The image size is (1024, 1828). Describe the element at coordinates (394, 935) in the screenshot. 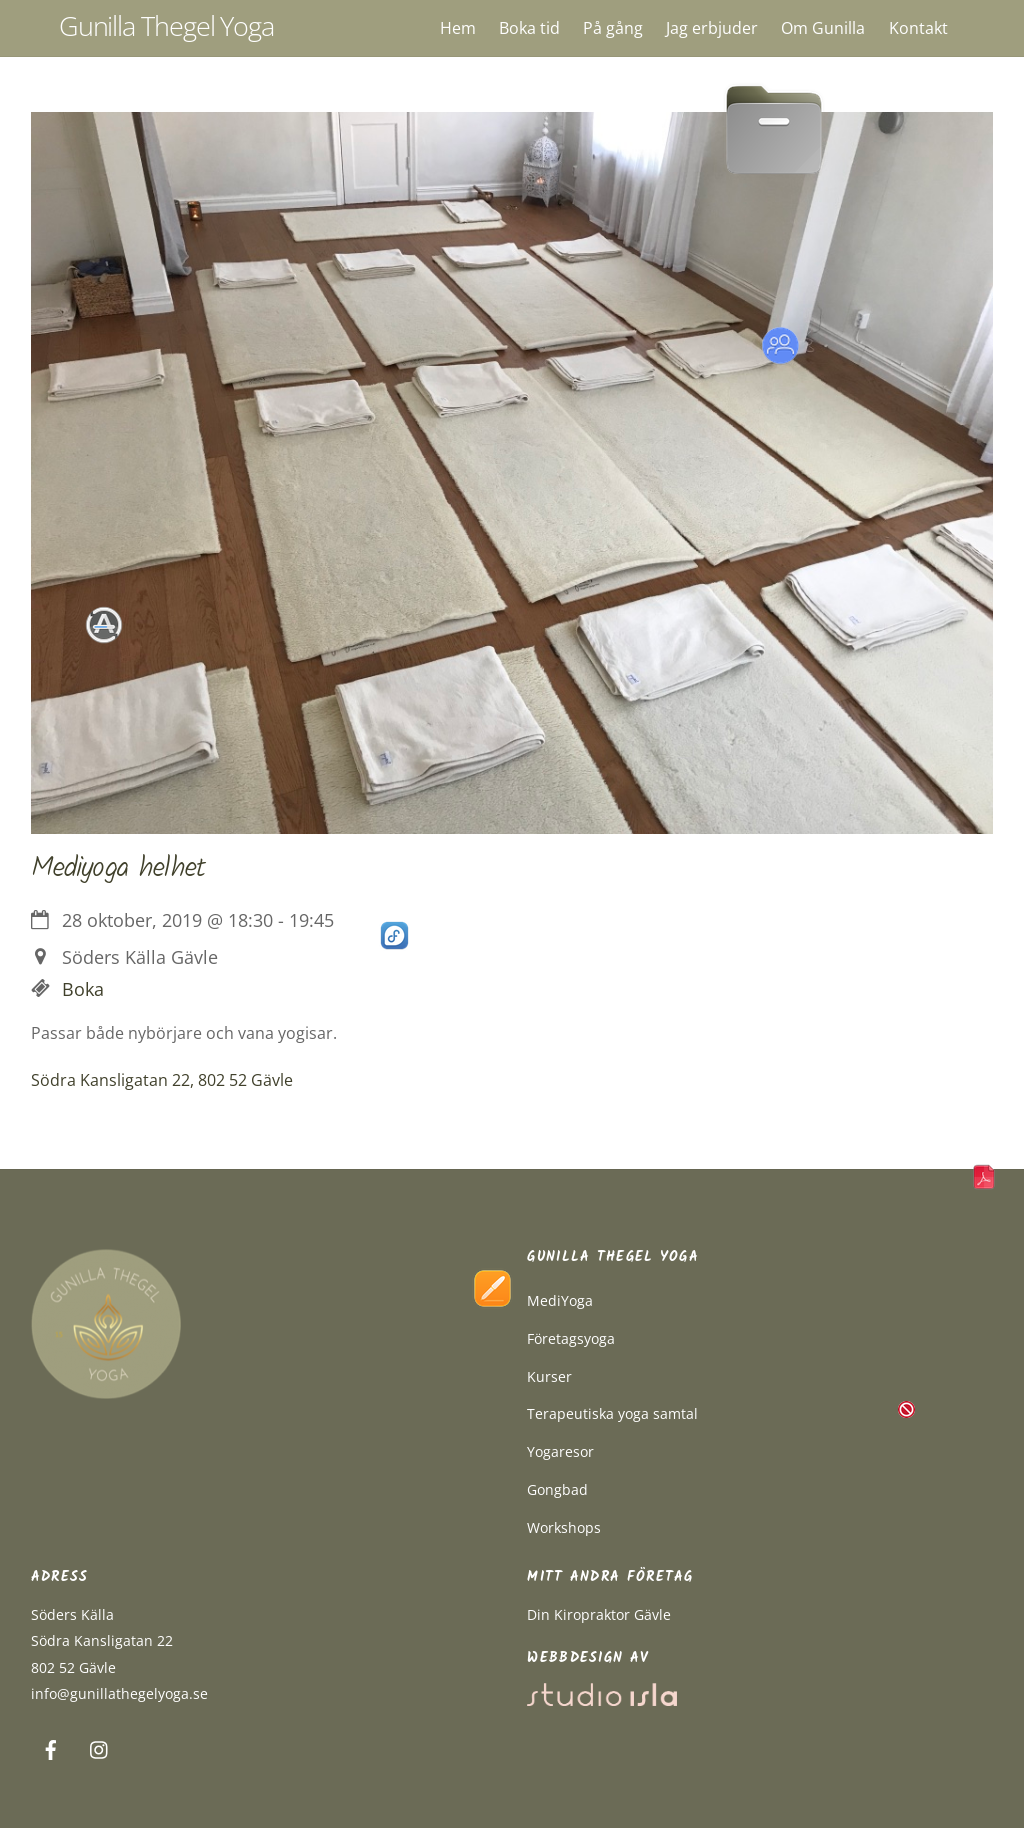

I see `open the fedora linux application` at that location.